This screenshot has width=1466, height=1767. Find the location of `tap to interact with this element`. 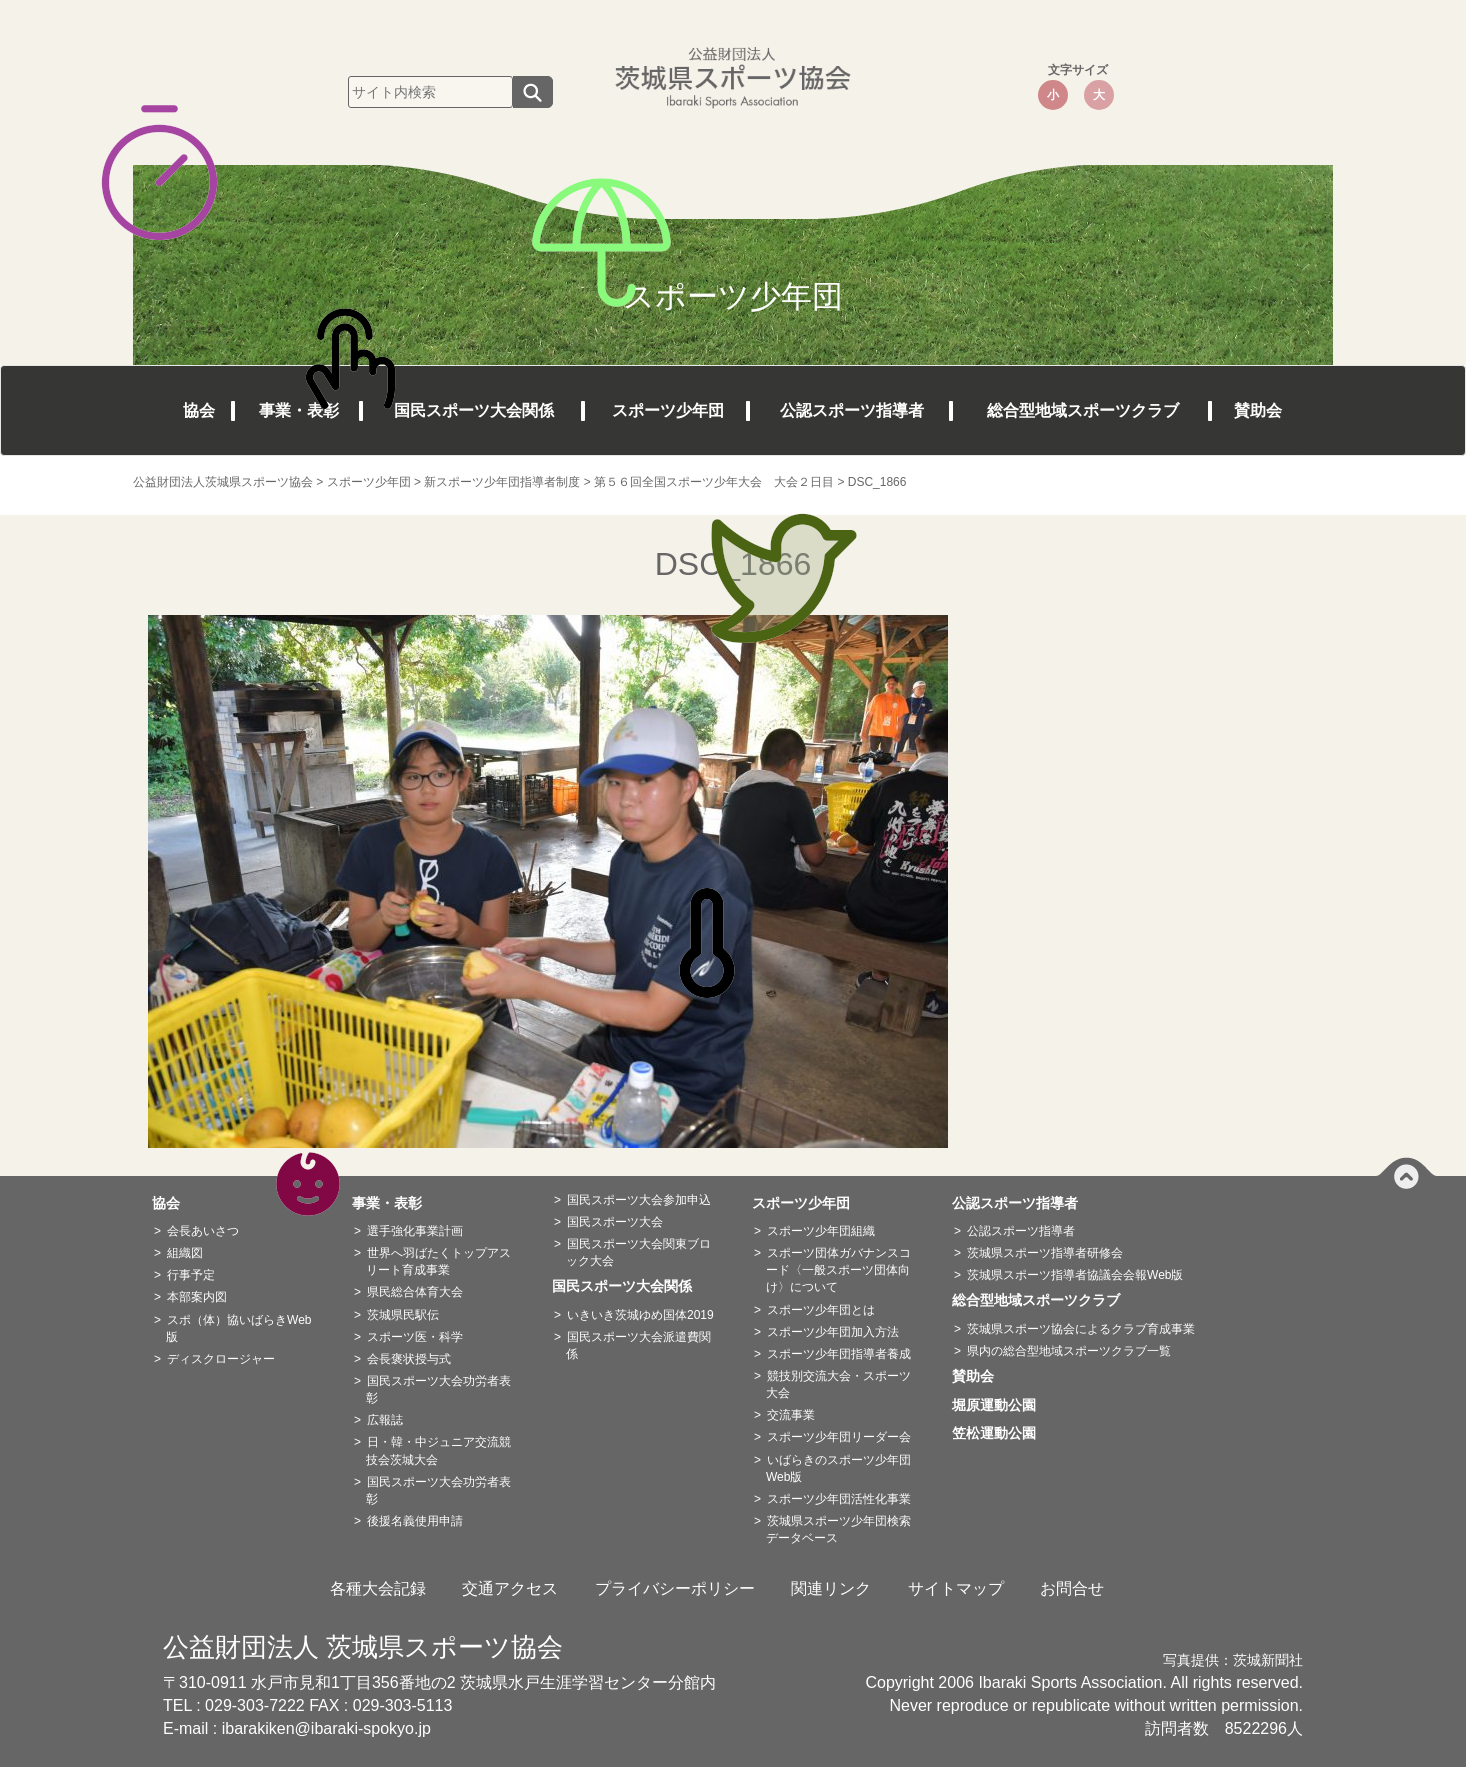

tap to interact with this element is located at coordinates (350, 360).